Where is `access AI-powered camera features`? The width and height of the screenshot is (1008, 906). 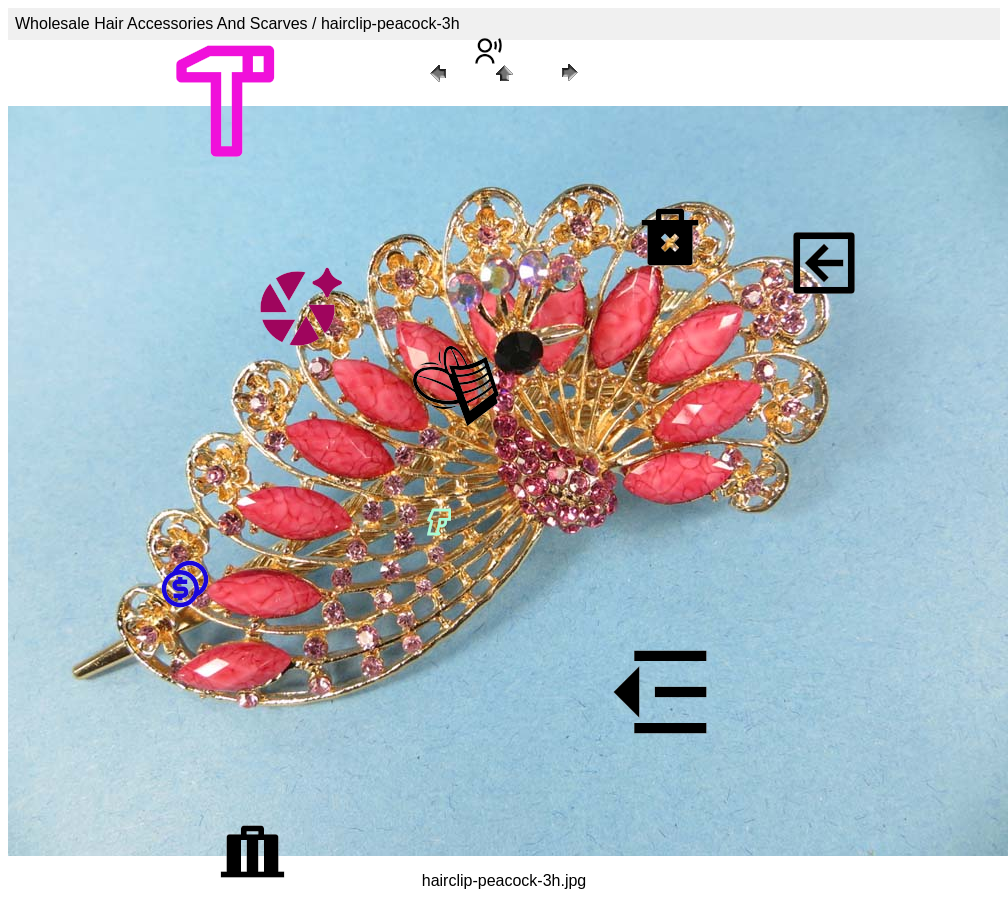 access AI-powered camera features is located at coordinates (297, 308).